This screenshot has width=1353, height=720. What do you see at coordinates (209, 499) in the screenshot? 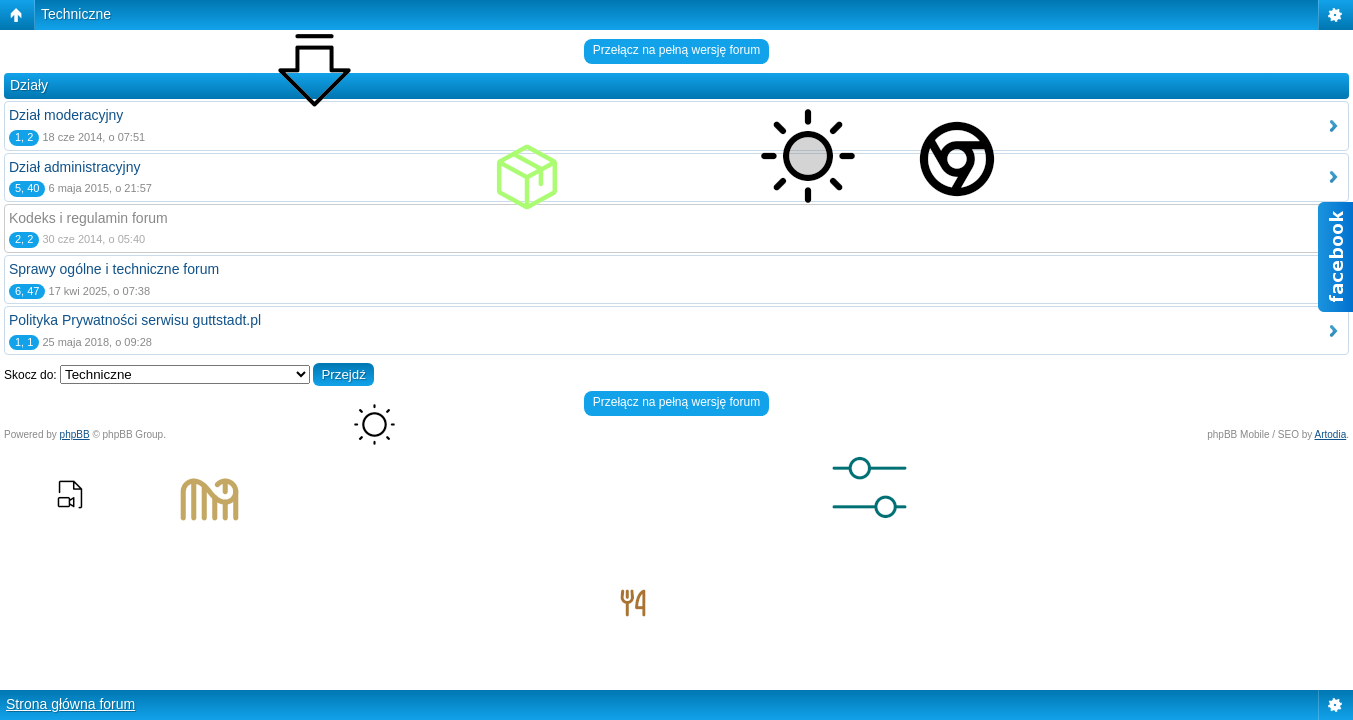
I see `access amusement park or theme park information` at bounding box center [209, 499].